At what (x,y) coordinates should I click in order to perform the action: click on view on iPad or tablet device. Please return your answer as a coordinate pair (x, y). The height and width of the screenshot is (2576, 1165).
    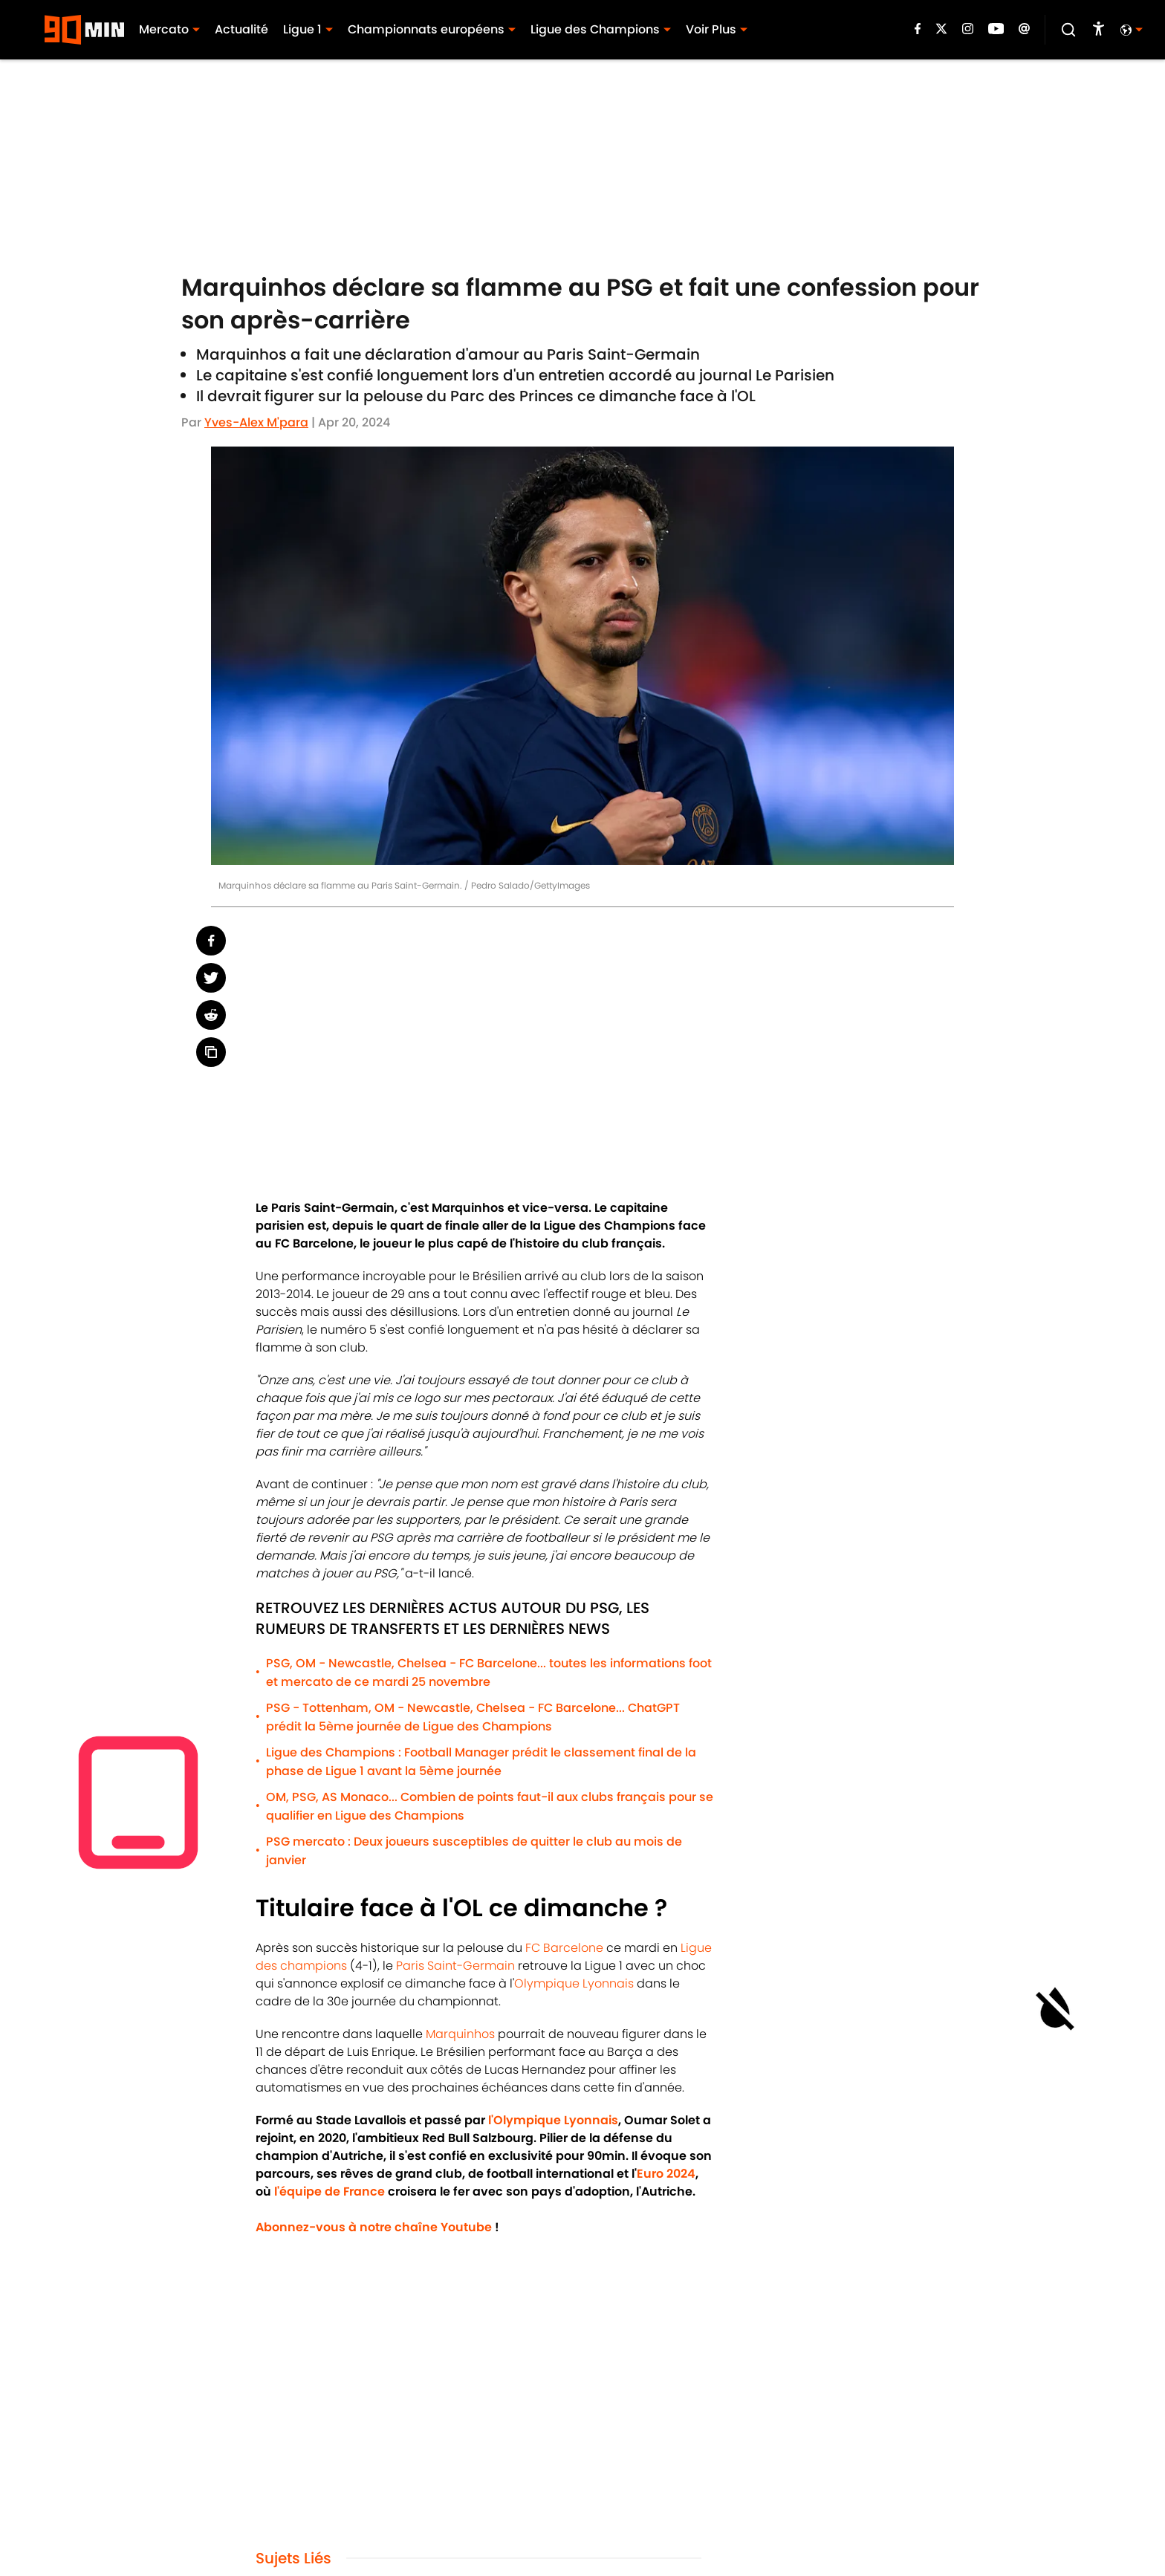
    Looking at the image, I should click on (138, 1803).